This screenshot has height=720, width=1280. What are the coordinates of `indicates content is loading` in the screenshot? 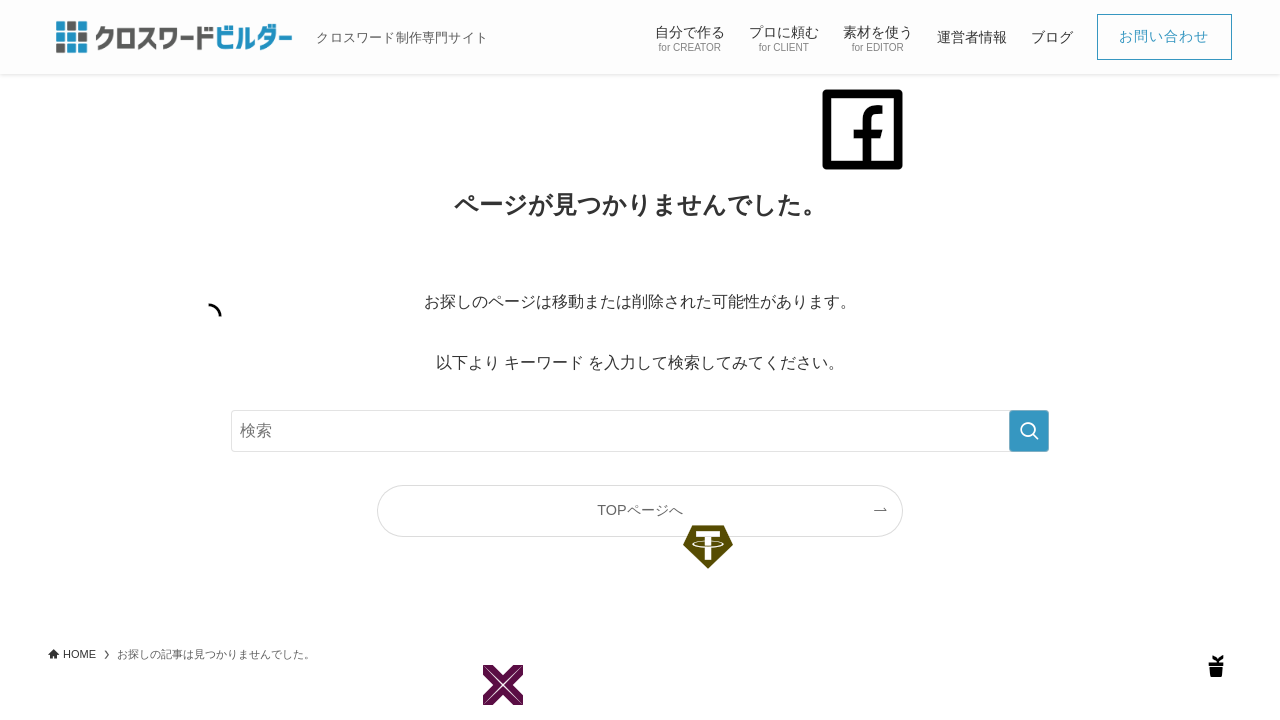 It's located at (208, 316).